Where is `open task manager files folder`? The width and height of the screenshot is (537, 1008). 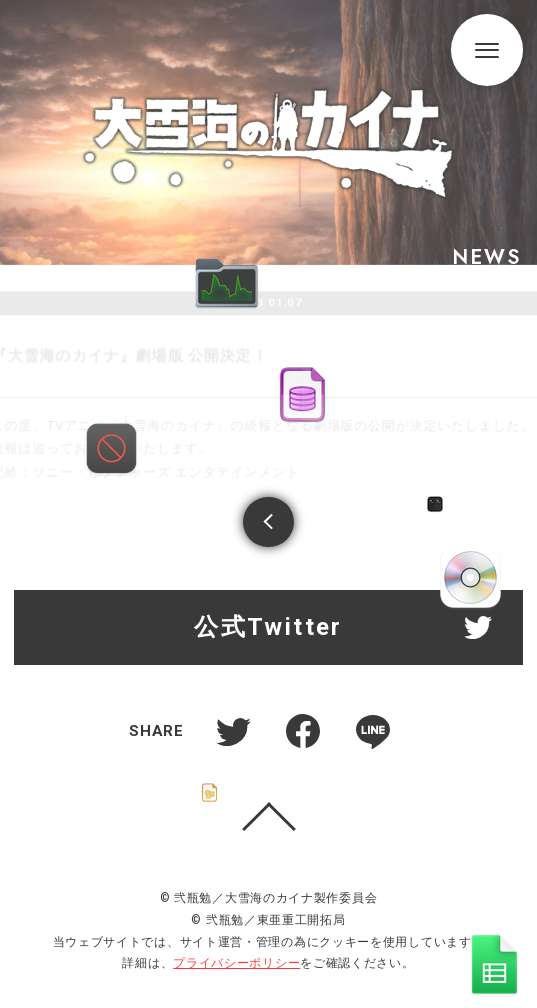
open task manager files folder is located at coordinates (226, 284).